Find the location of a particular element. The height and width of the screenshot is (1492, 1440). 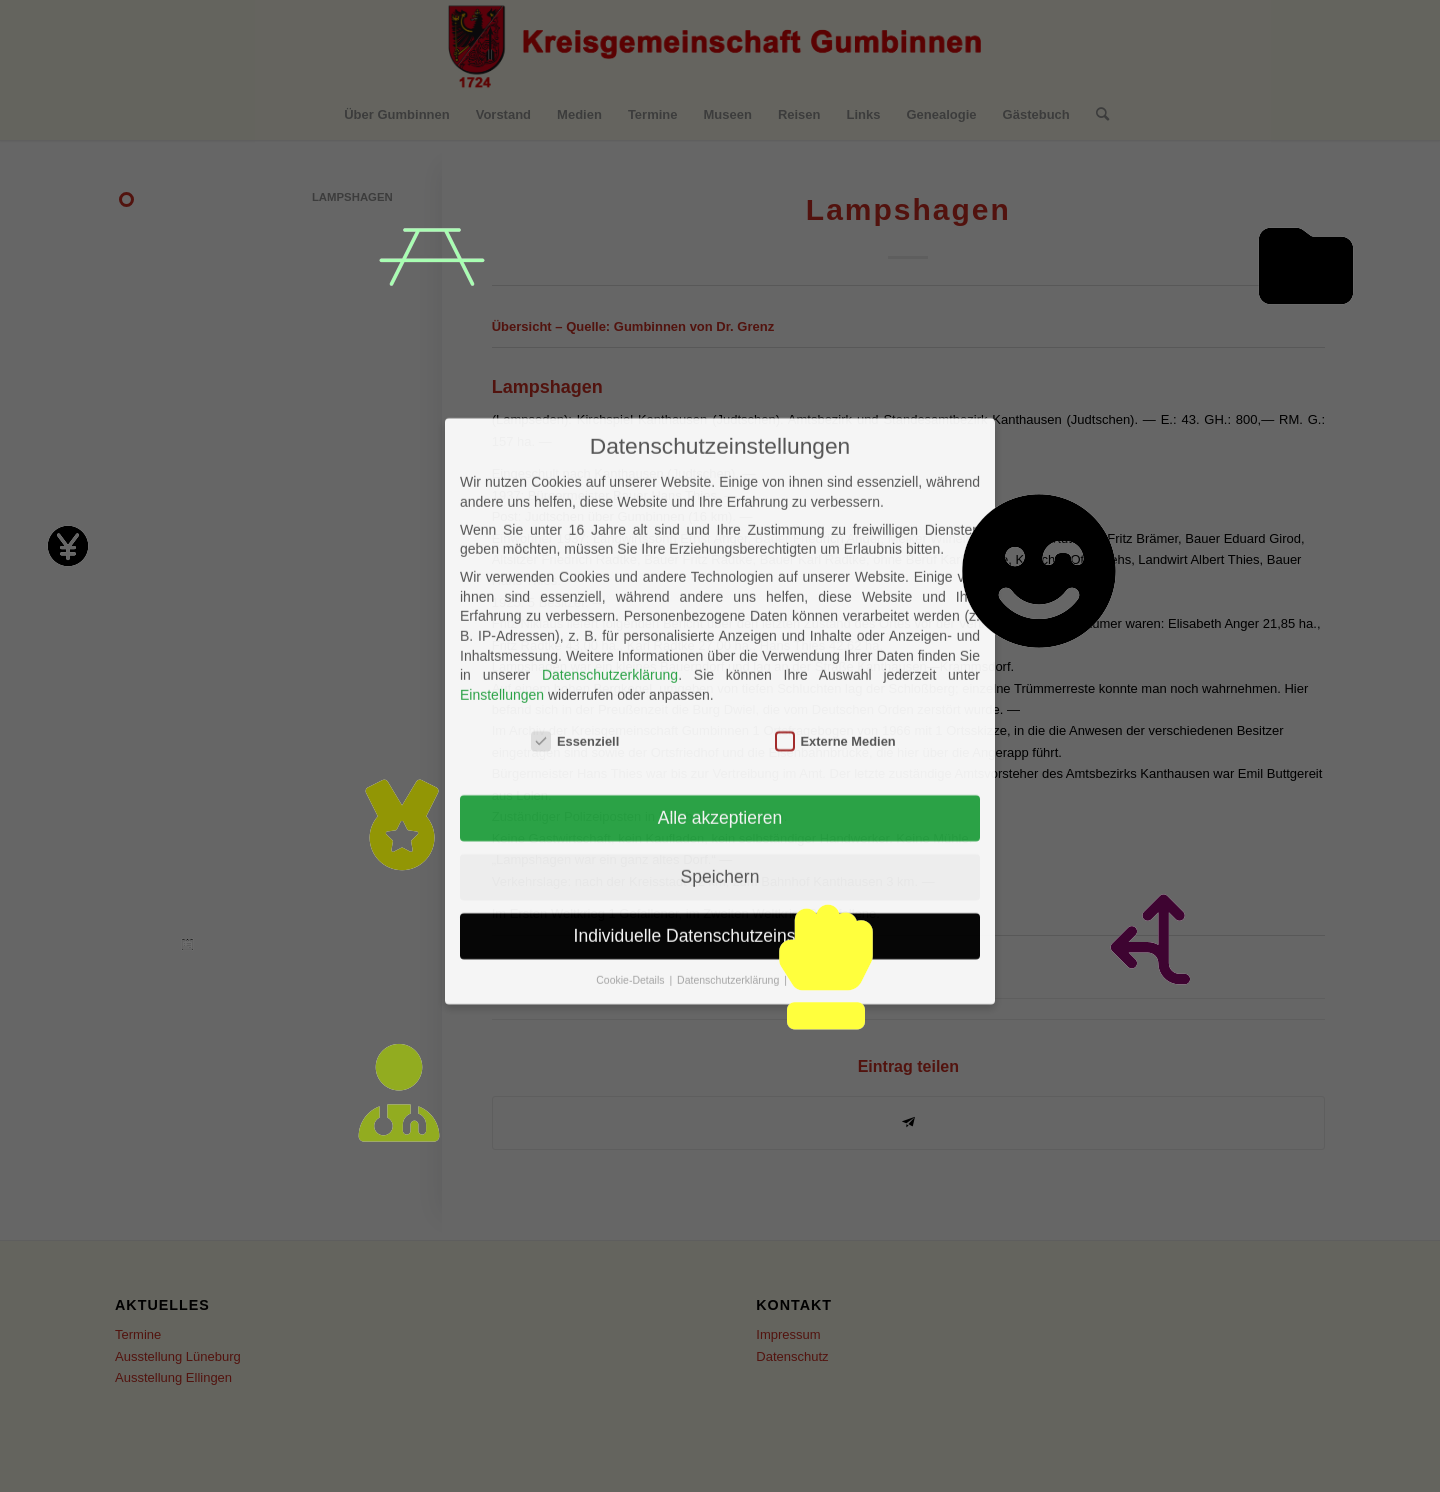

WPForms plugin logo is located at coordinates (187, 944).